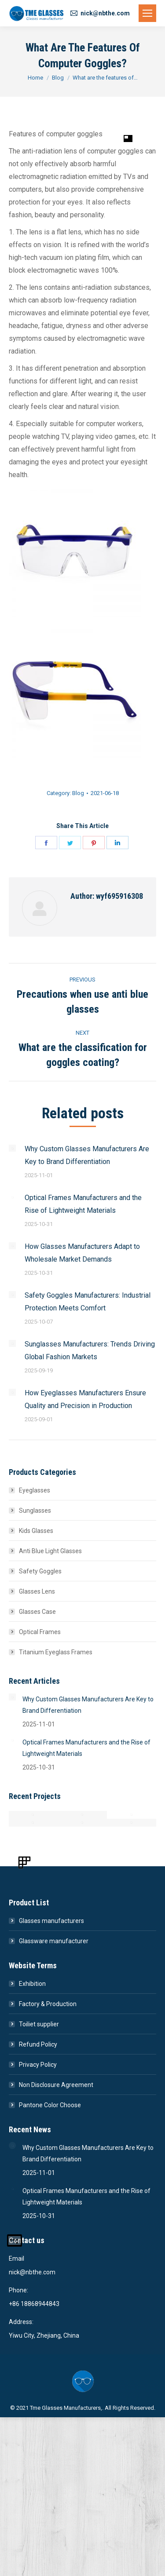 Image resolution: width=165 pixels, height=2576 pixels. I want to click on view featured video content, so click(128, 139).